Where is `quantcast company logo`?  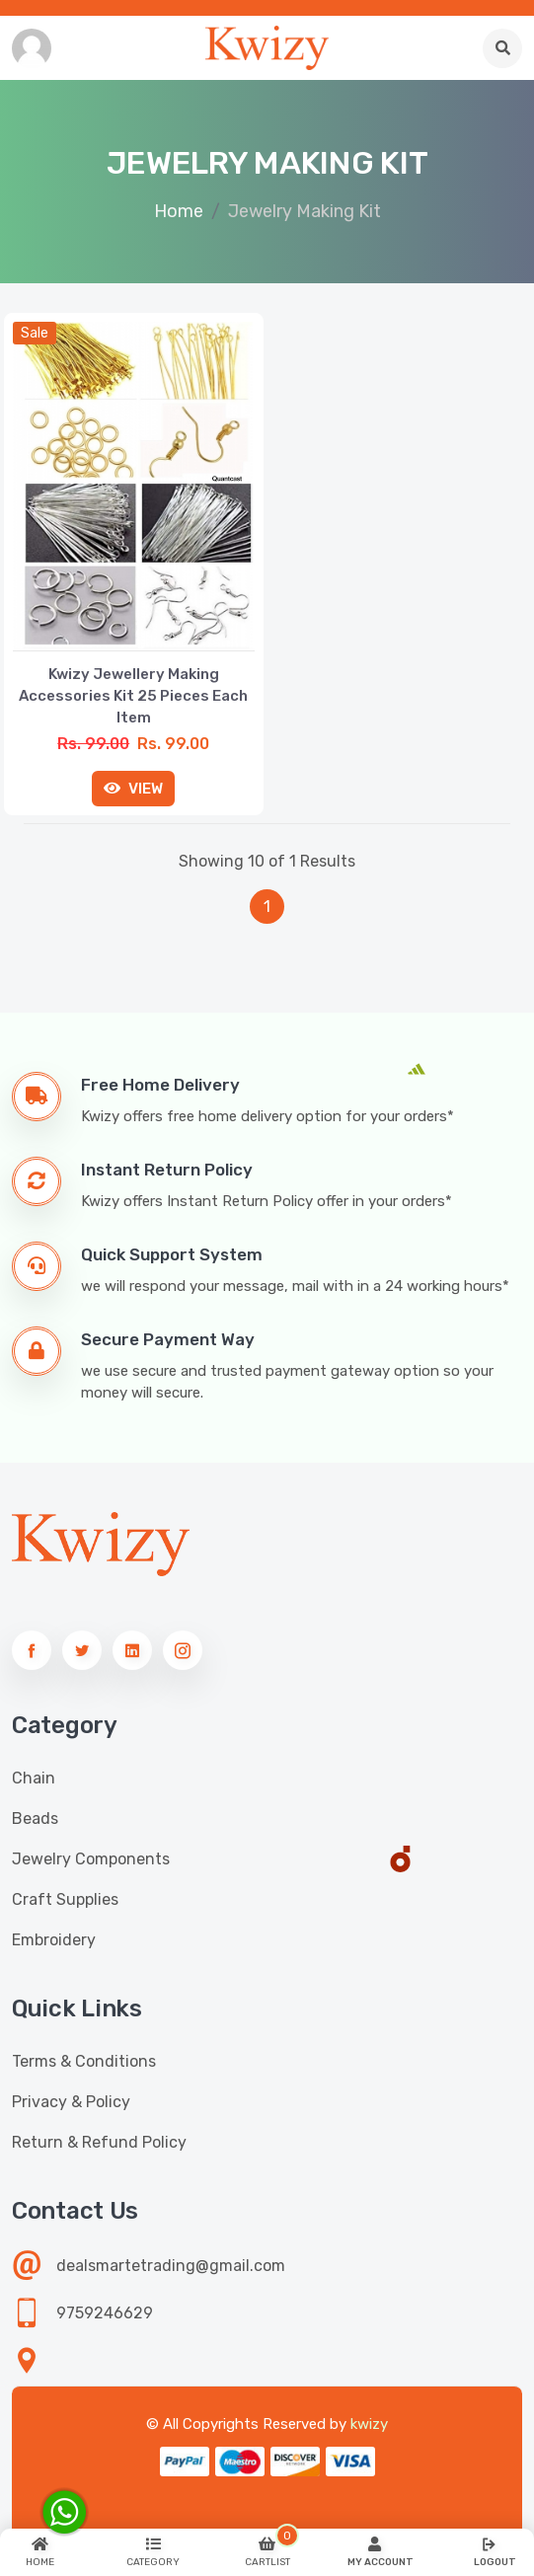
quantcast company logo is located at coordinates (227, 479).